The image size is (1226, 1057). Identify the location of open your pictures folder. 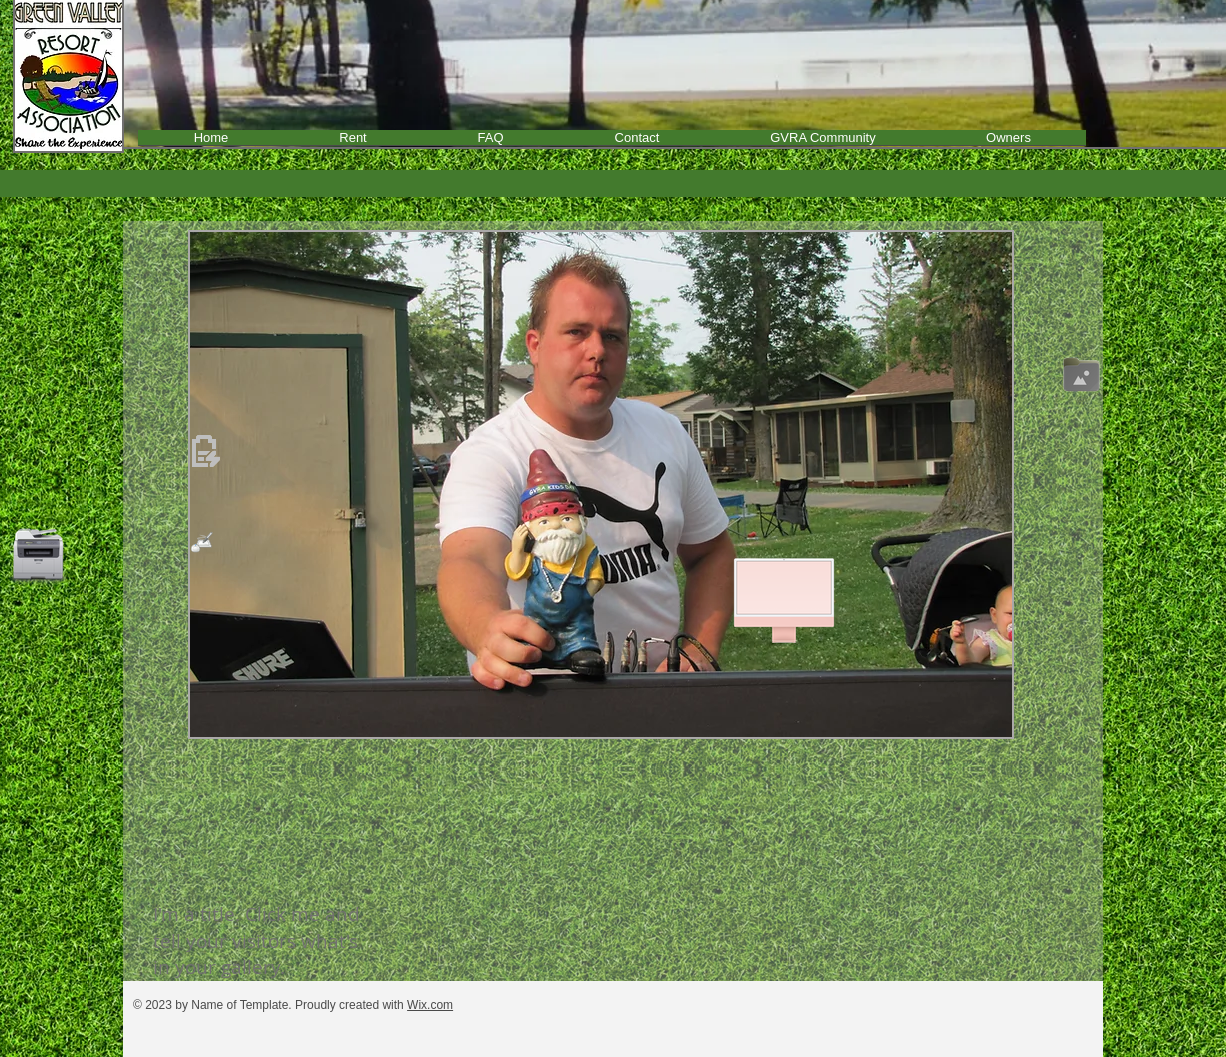
(1081, 374).